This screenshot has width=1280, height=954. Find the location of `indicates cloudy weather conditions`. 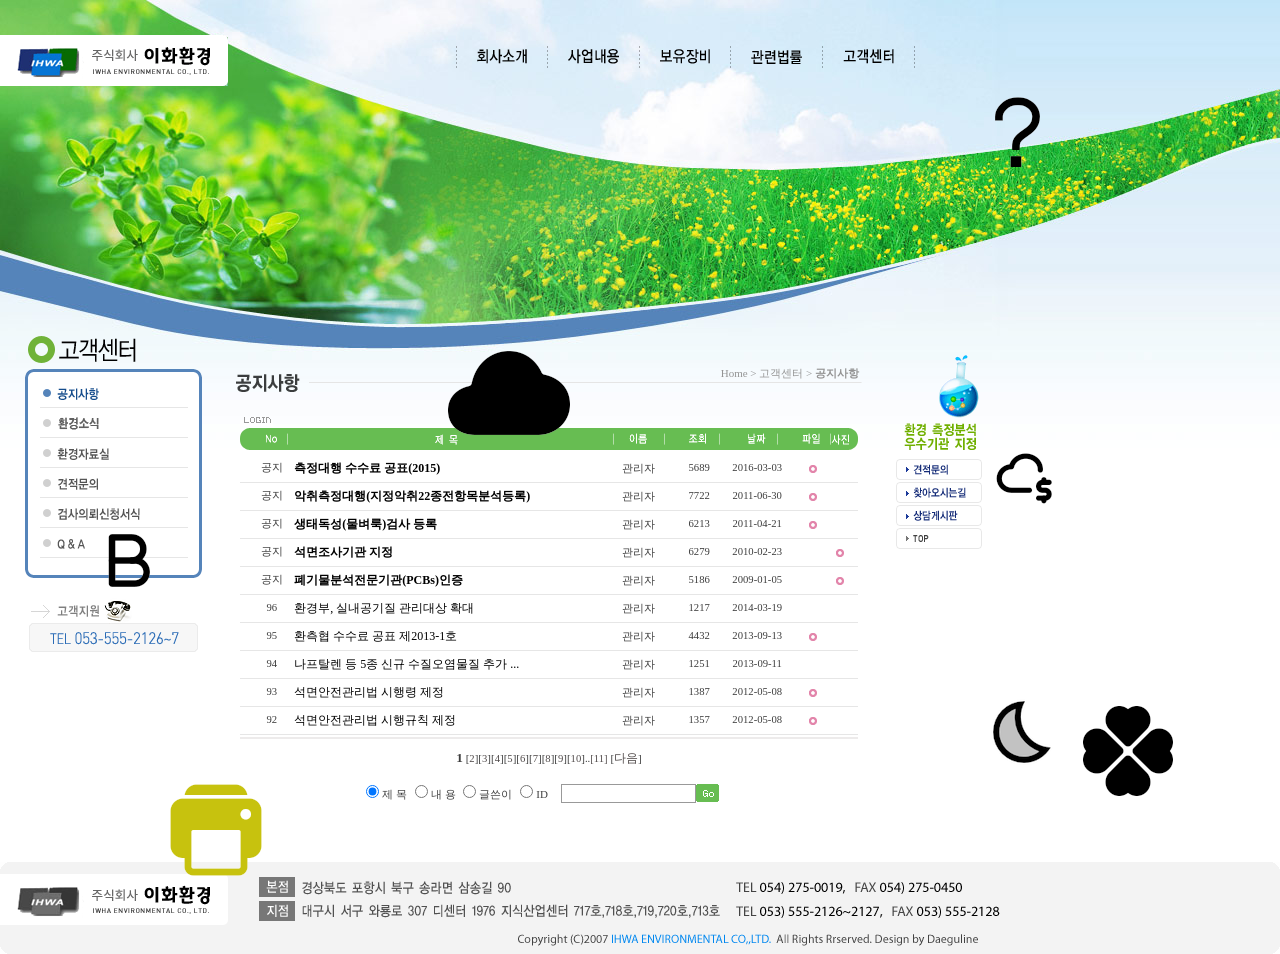

indicates cloudy weather conditions is located at coordinates (509, 393).